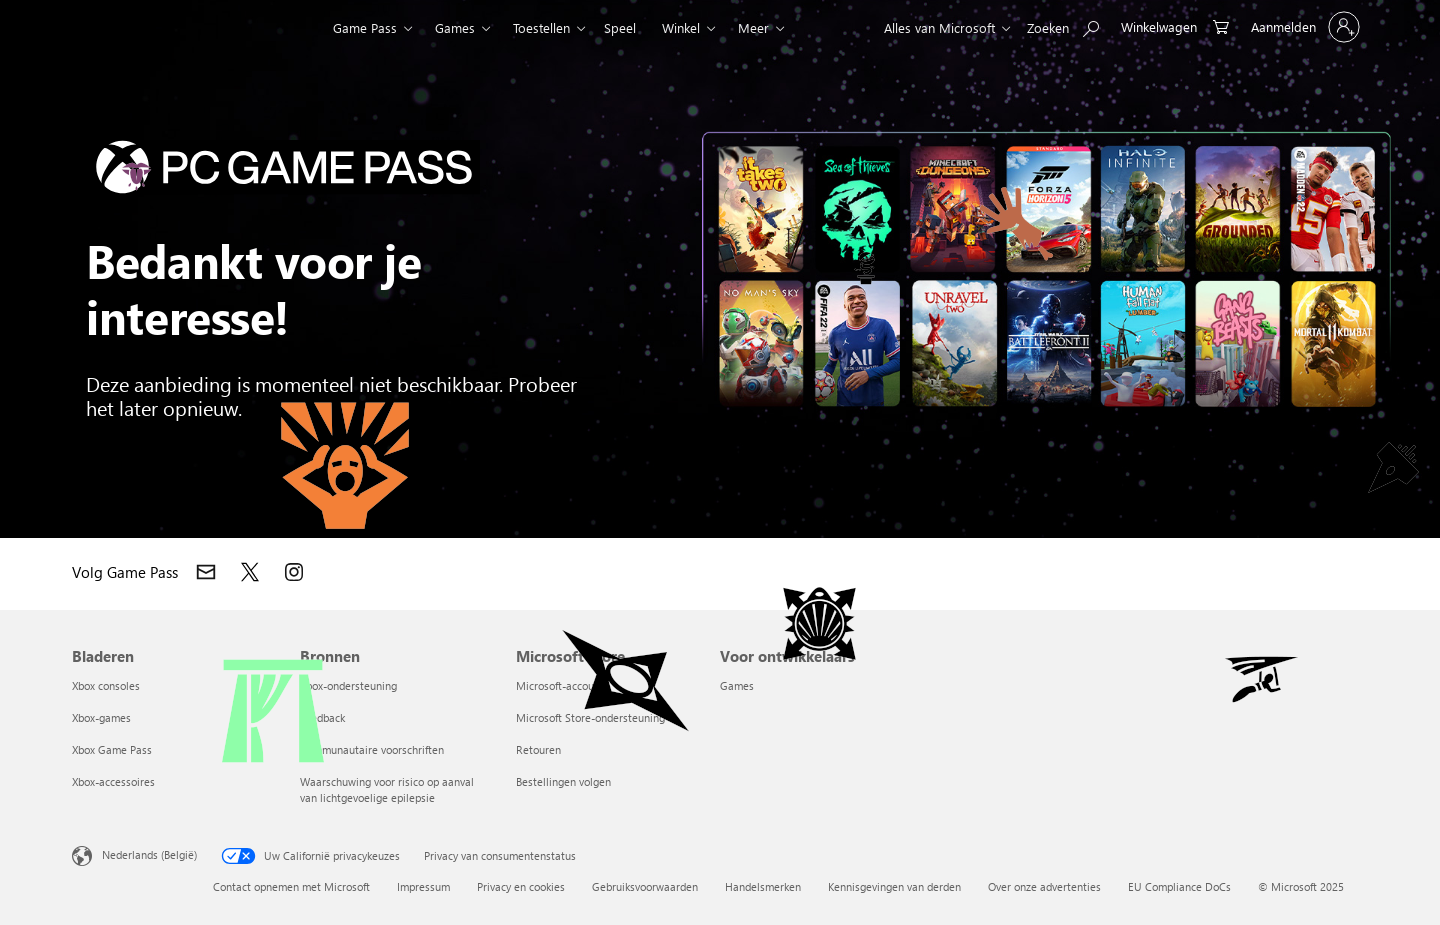 The image size is (1440, 925). Describe the element at coordinates (866, 268) in the screenshot. I see `represents a carnivorous plant item or creature in a game` at that location.